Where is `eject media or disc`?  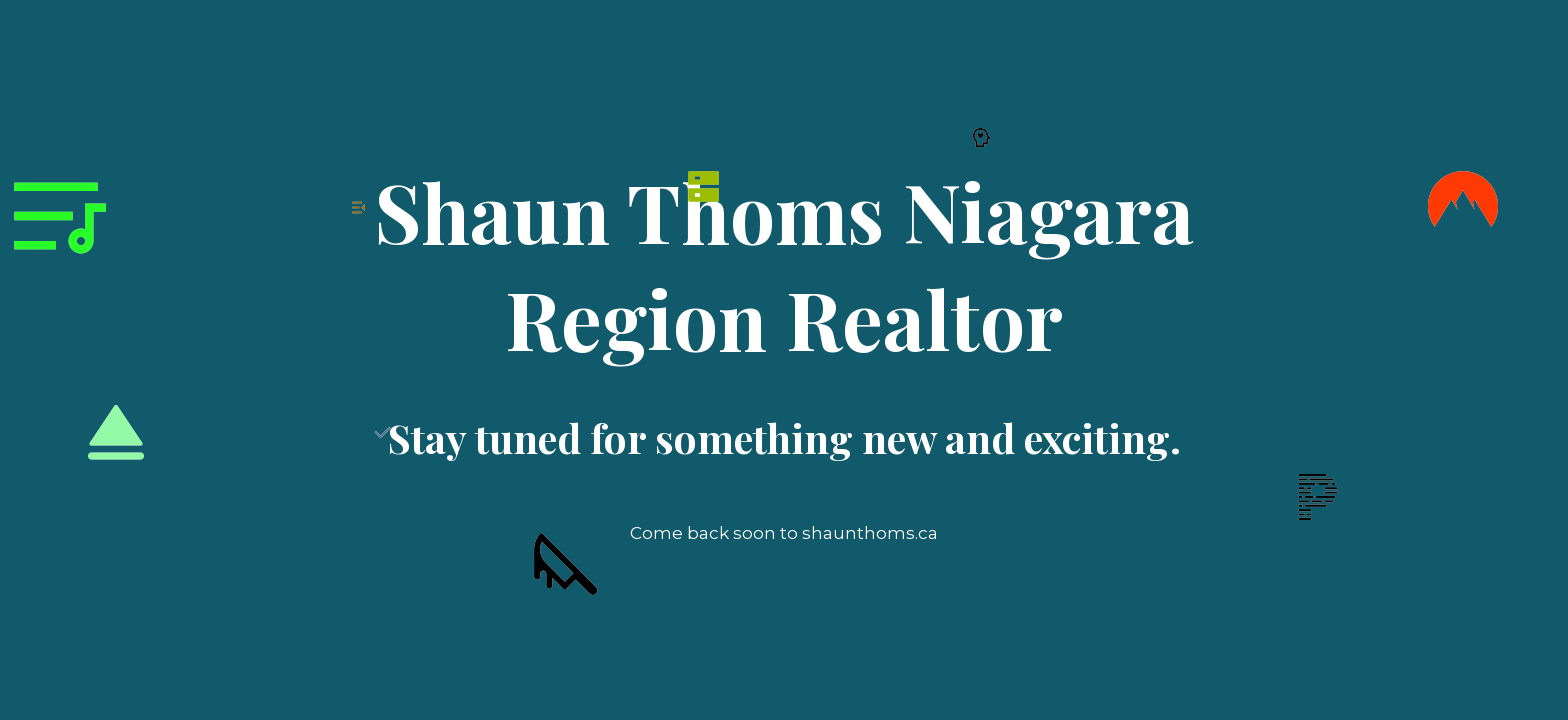 eject media or disc is located at coordinates (116, 435).